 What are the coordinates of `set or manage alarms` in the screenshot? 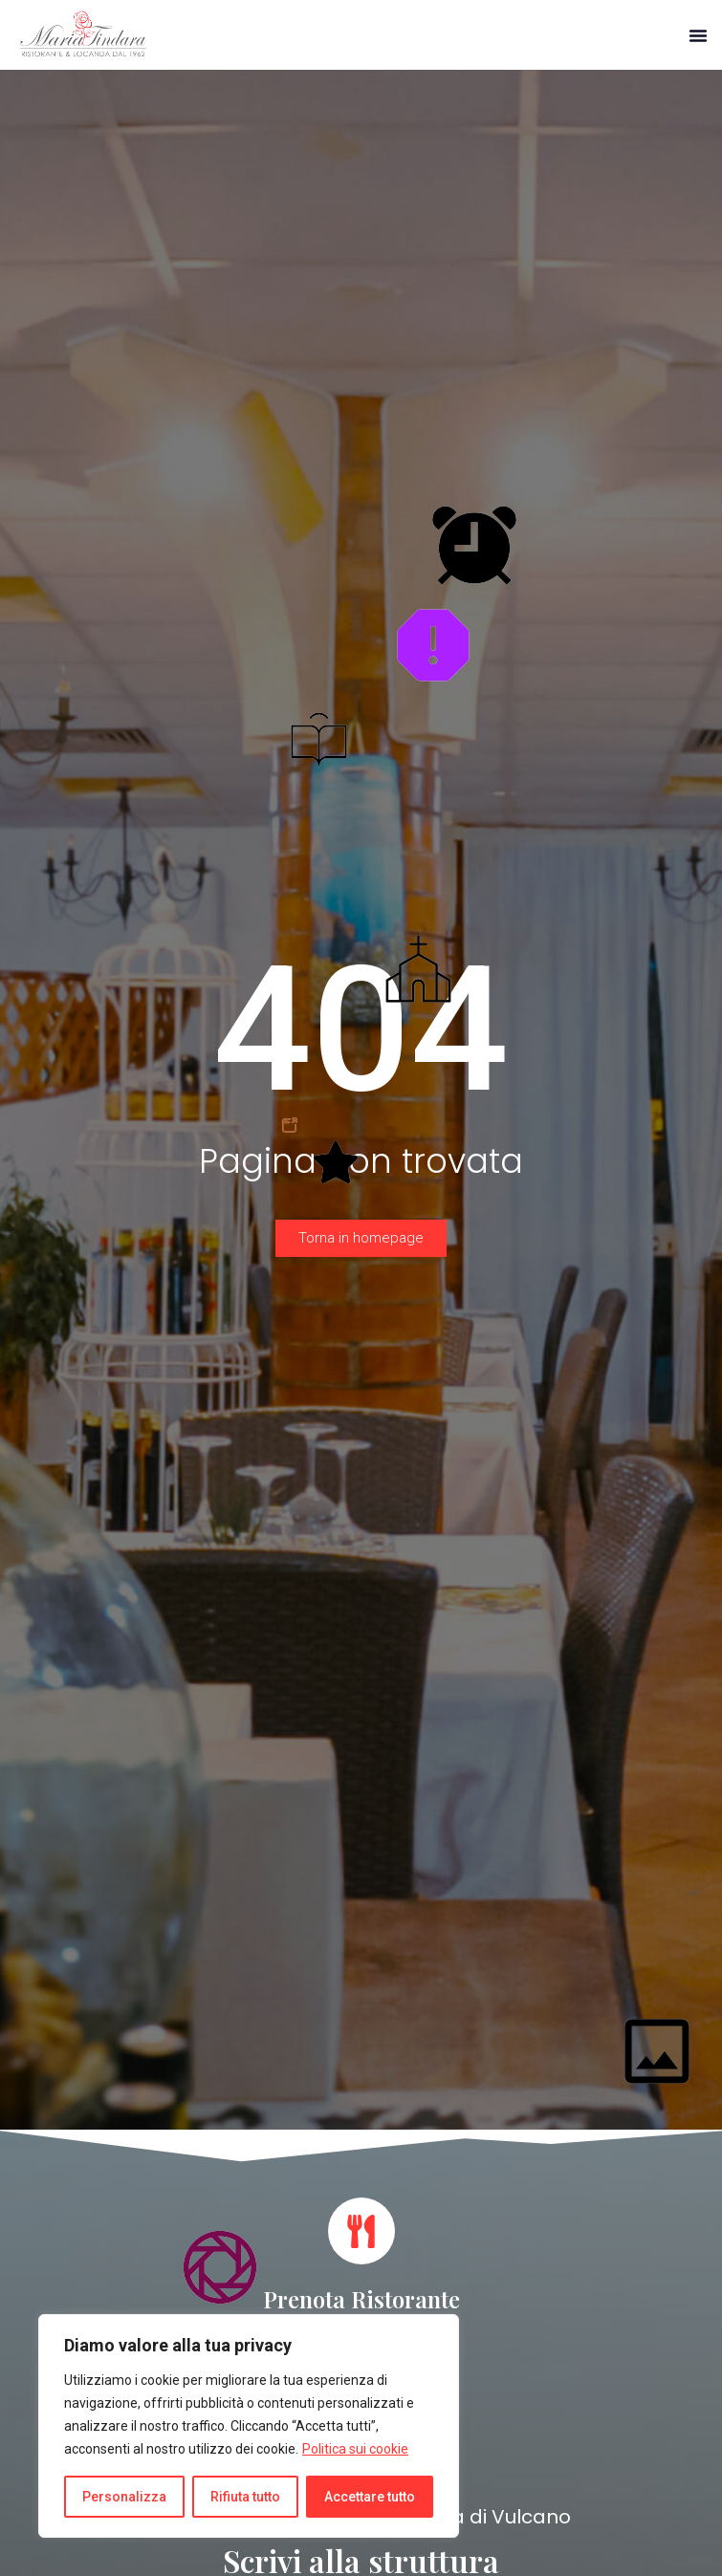 It's located at (474, 545).